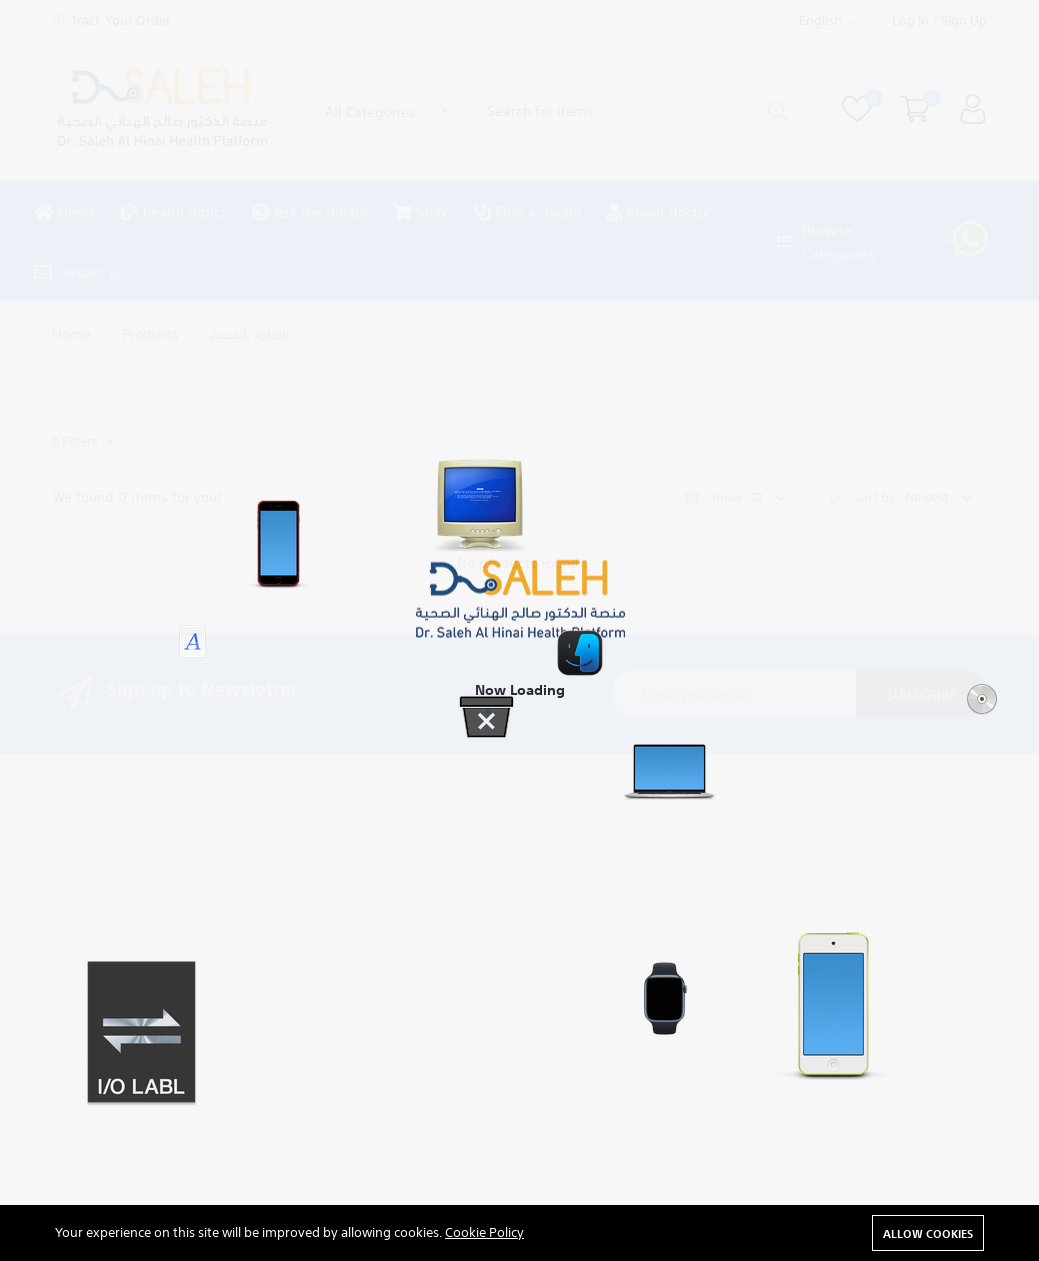 The height and width of the screenshot is (1261, 1039). Describe the element at coordinates (141, 1035) in the screenshot. I see `configure audio input/output settings in GarageBand` at that location.